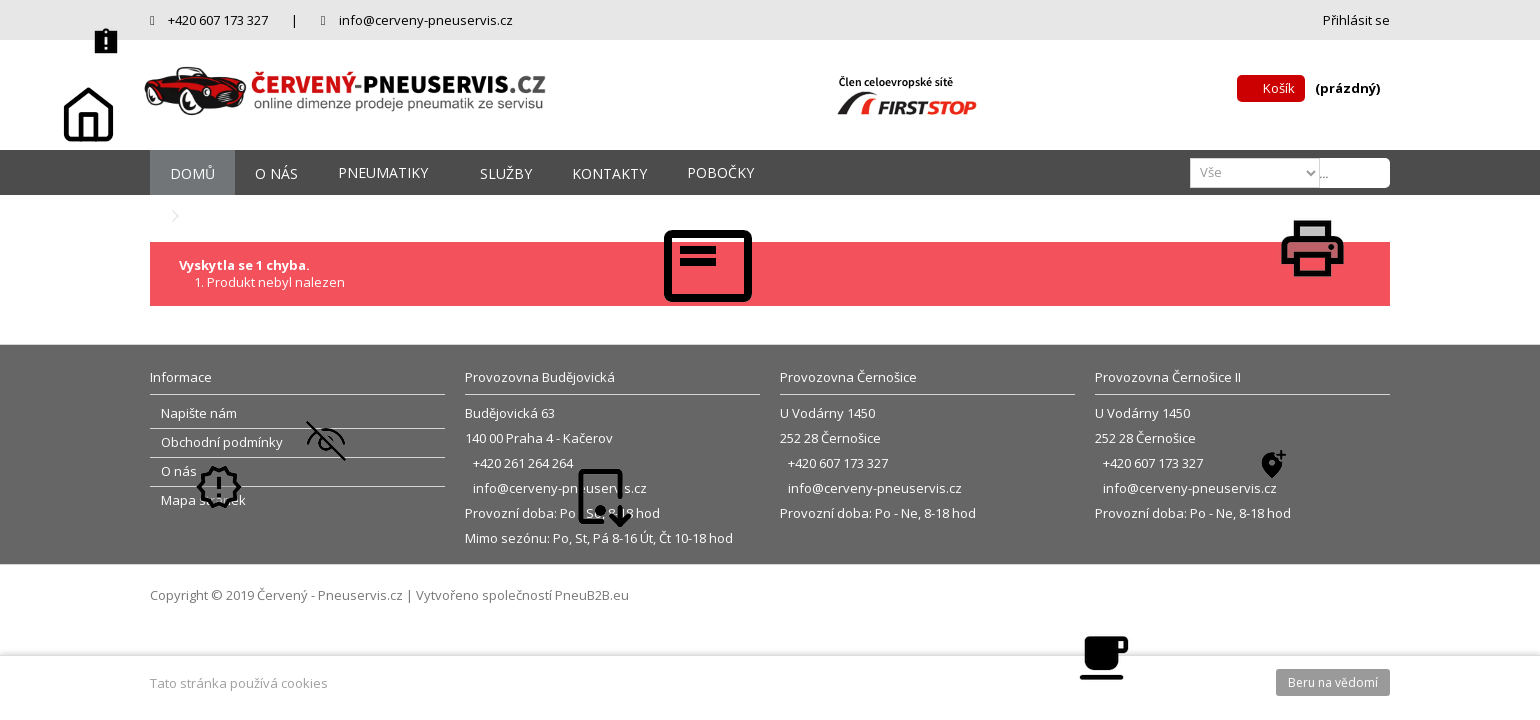 The height and width of the screenshot is (720, 1540). Describe the element at coordinates (708, 266) in the screenshot. I see `view featured playlist` at that location.